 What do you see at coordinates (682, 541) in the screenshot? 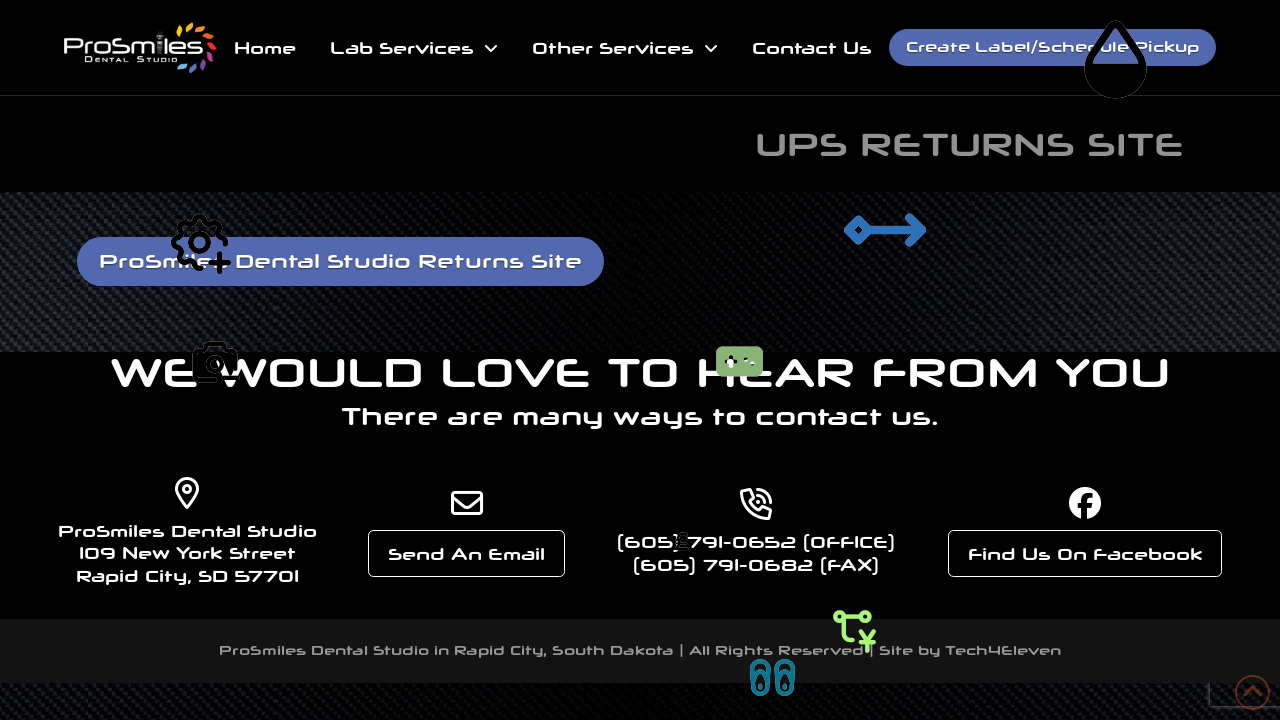
I see `indicates price or amount in Turkish lira` at bounding box center [682, 541].